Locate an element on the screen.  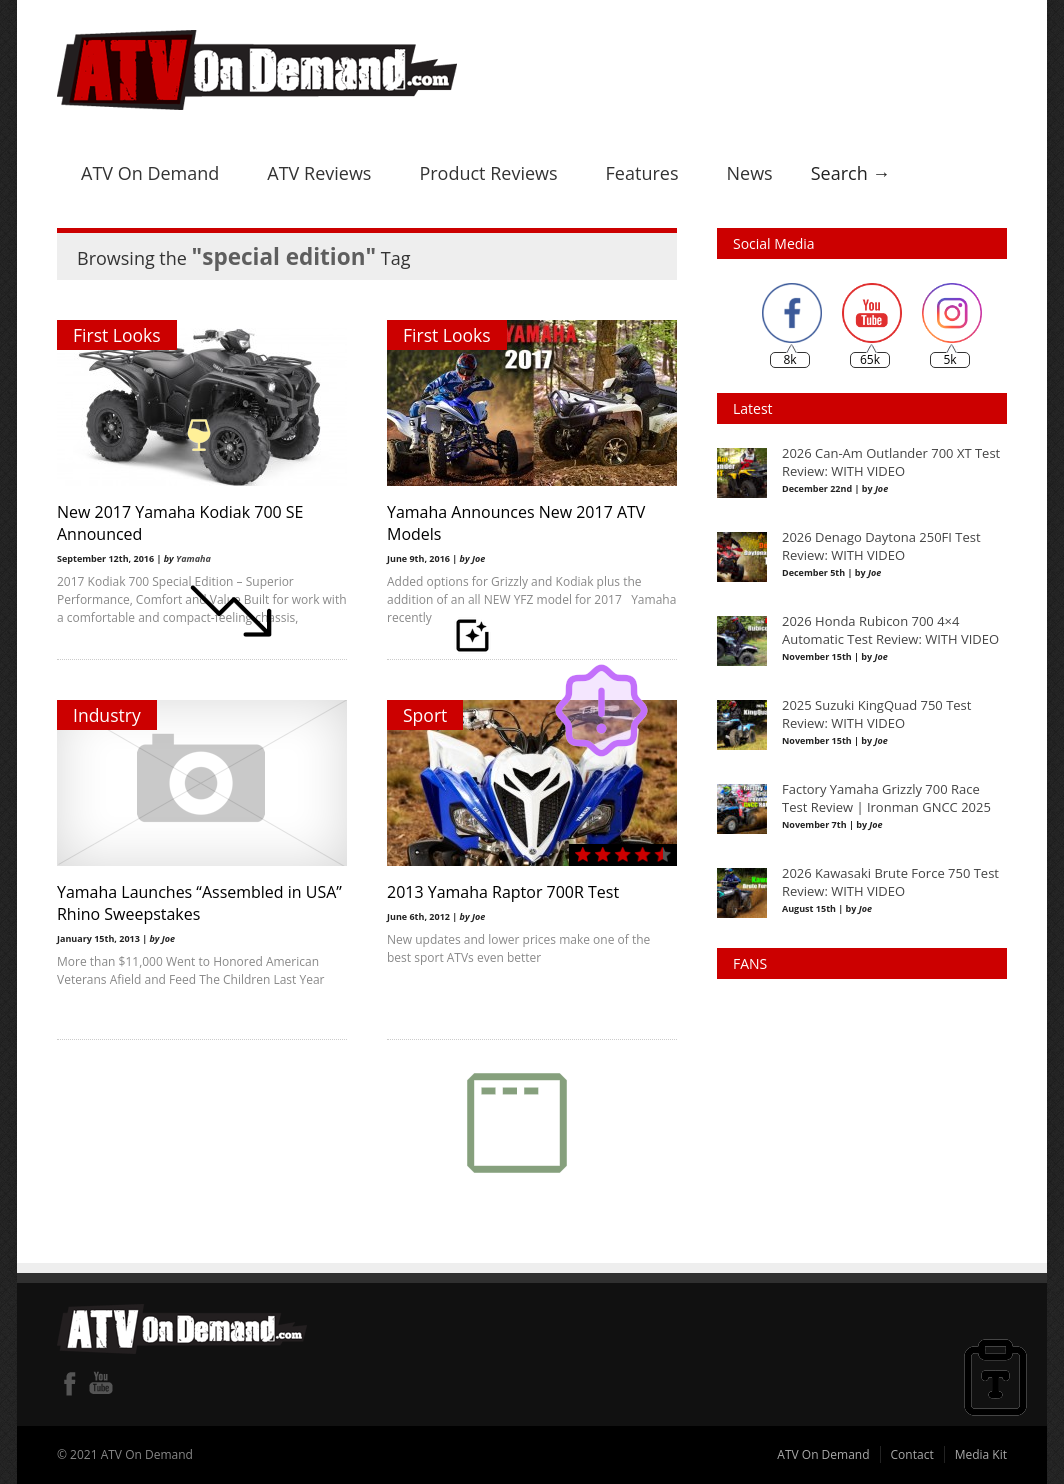
paste as plain text is located at coordinates (995, 1377).